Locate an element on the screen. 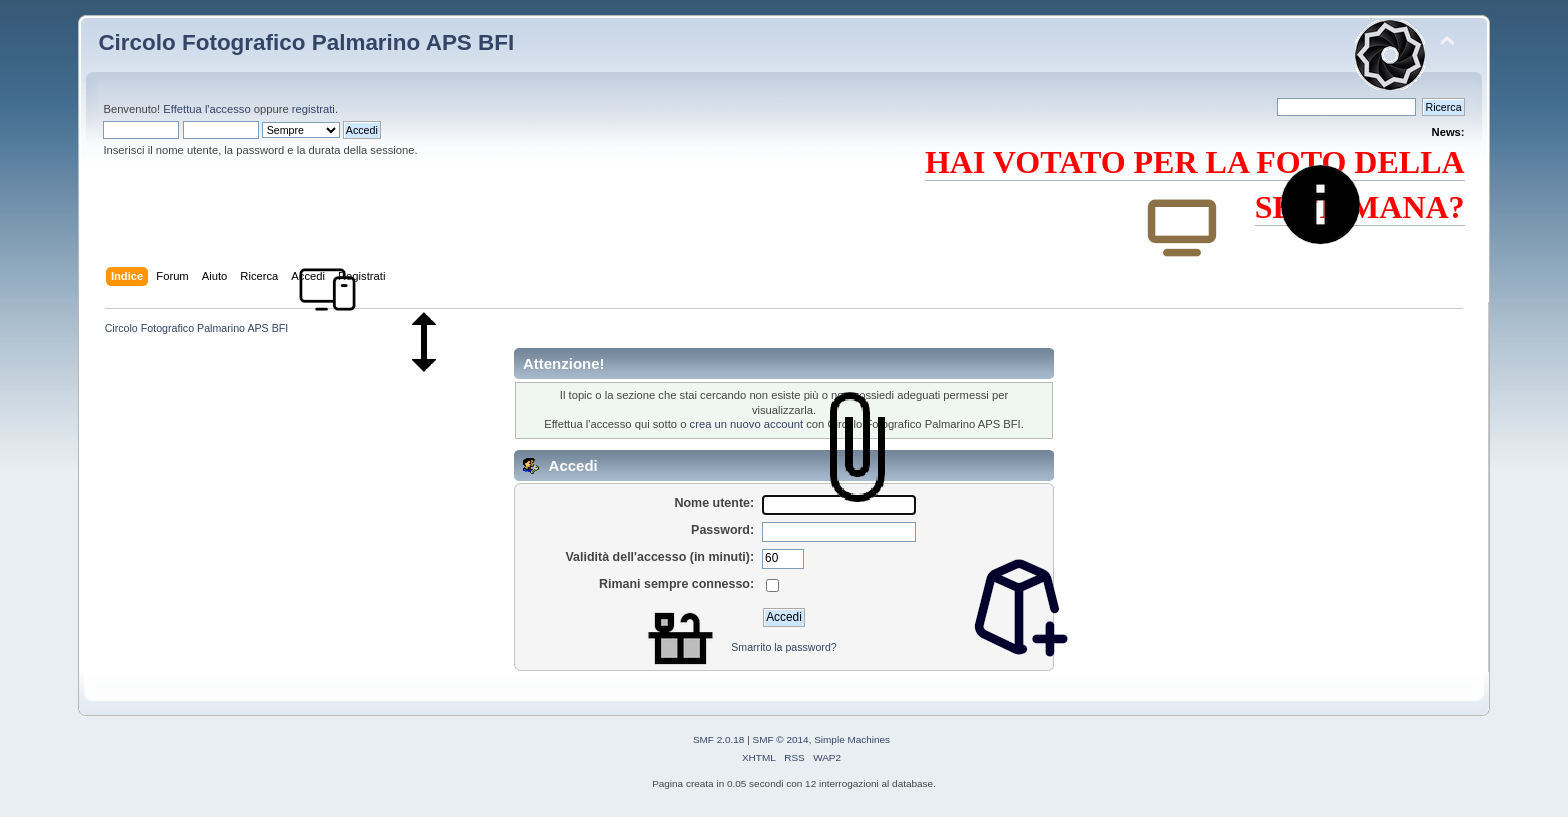 Image resolution: width=1568 pixels, height=817 pixels. attach a file to your message is located at coordinates (855, 447).